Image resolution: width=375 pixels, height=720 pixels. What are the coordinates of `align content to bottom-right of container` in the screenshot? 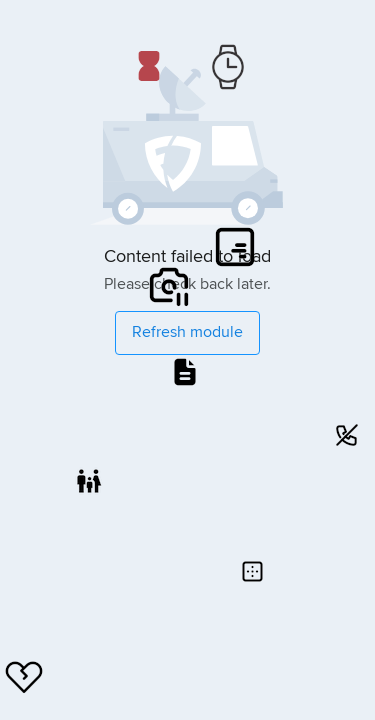 It's located at (235, 247).